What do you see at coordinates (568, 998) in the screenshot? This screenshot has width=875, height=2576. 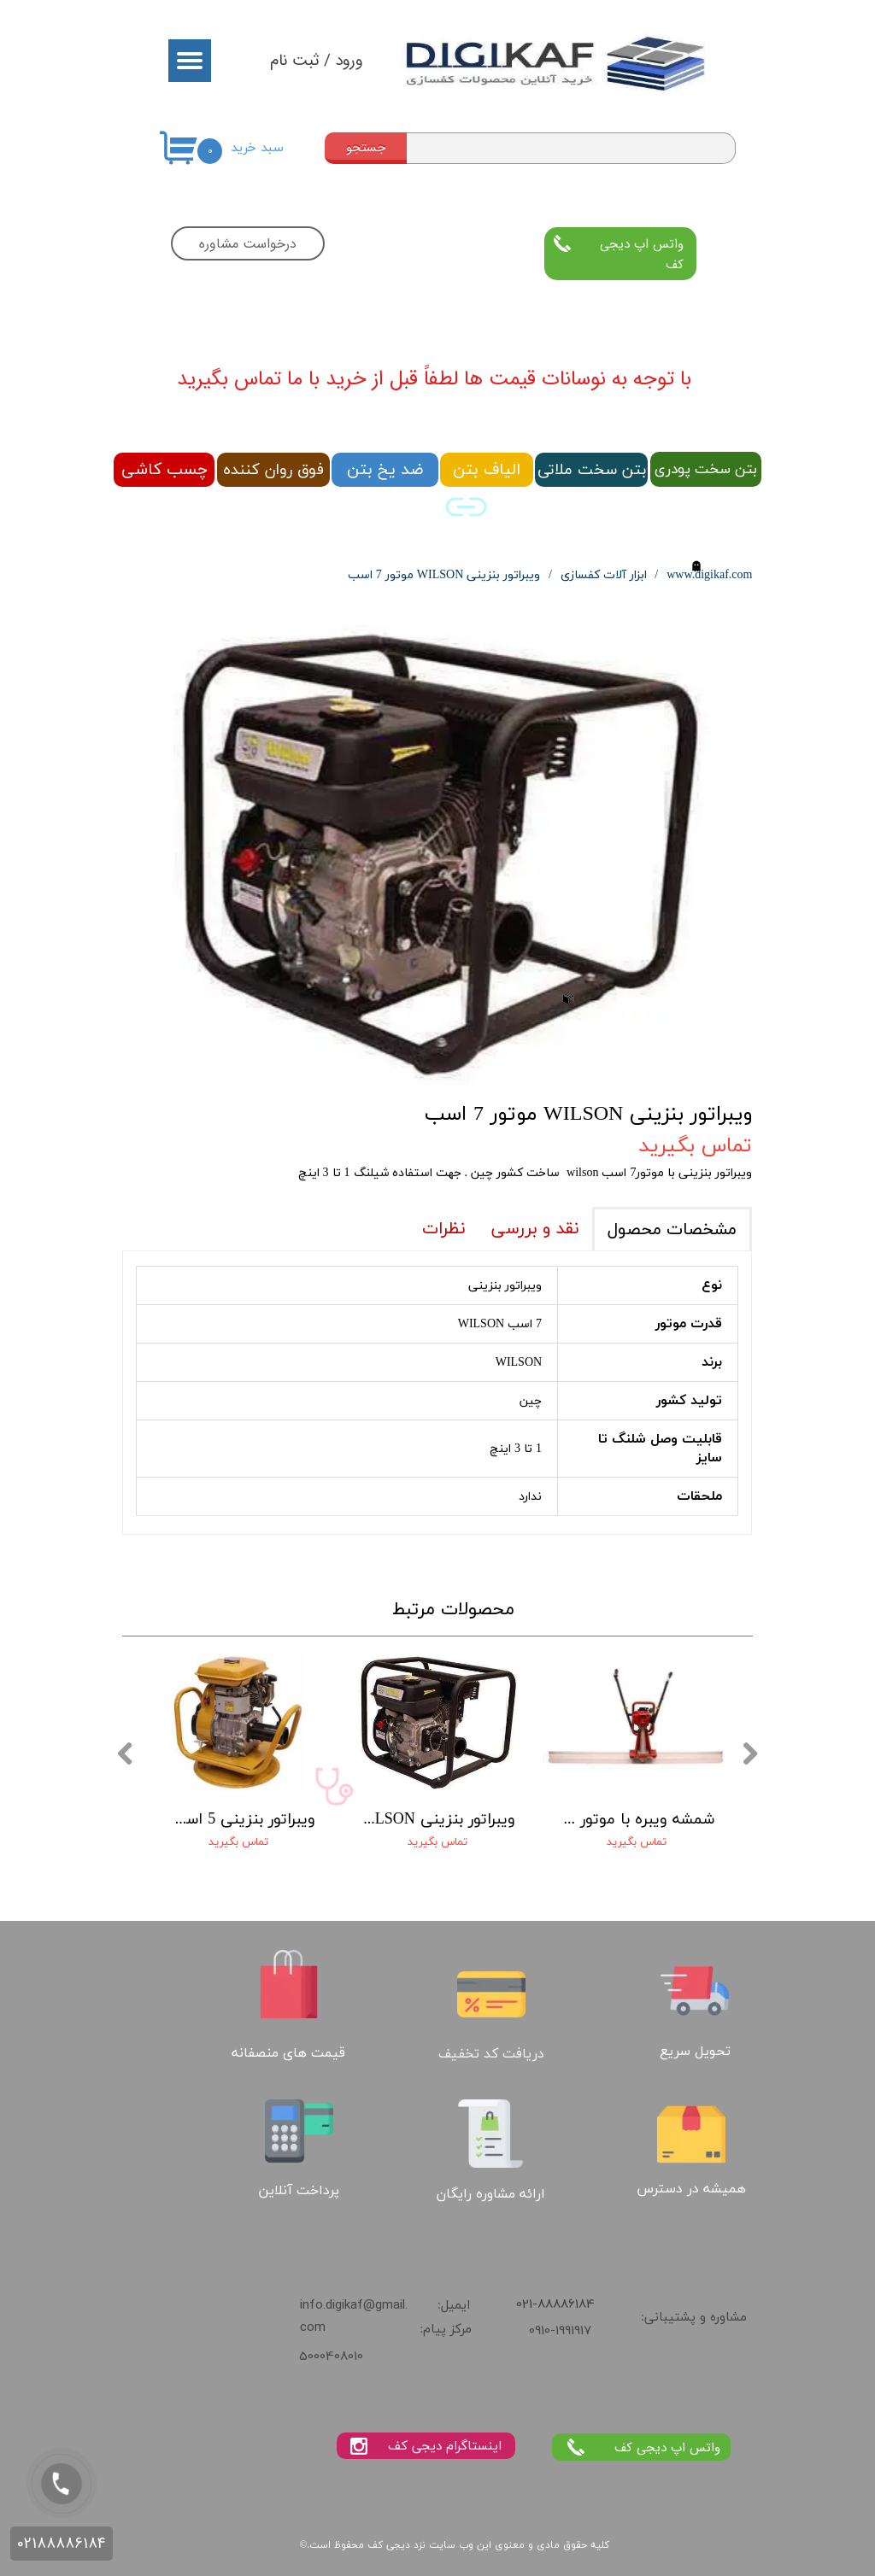 I see `view package or shipment details` at bounding box center [568, 998].